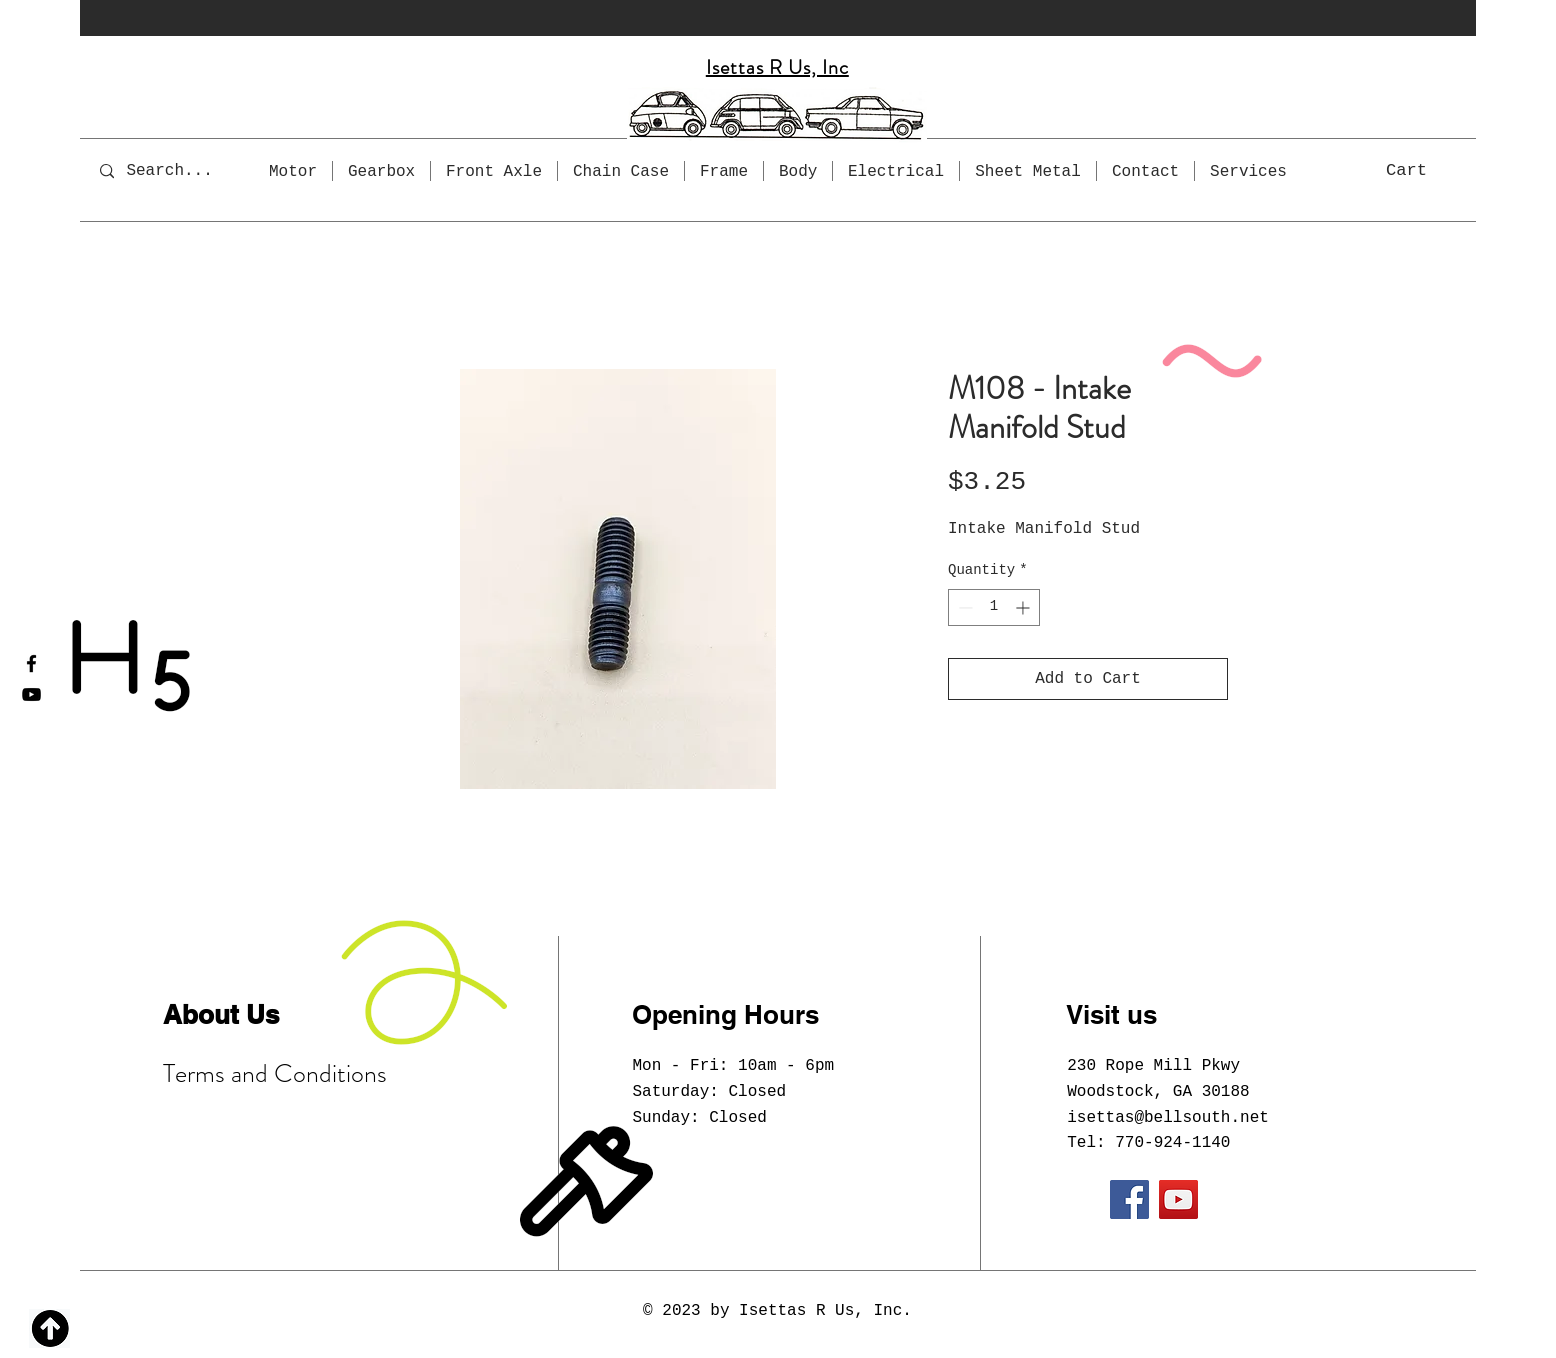 The image size is (1556, 1358). What do you see at coordinates (1212, 361) in the screenshot?
I see `indicates approximate or similar value` at bounding box center [1212, 361].